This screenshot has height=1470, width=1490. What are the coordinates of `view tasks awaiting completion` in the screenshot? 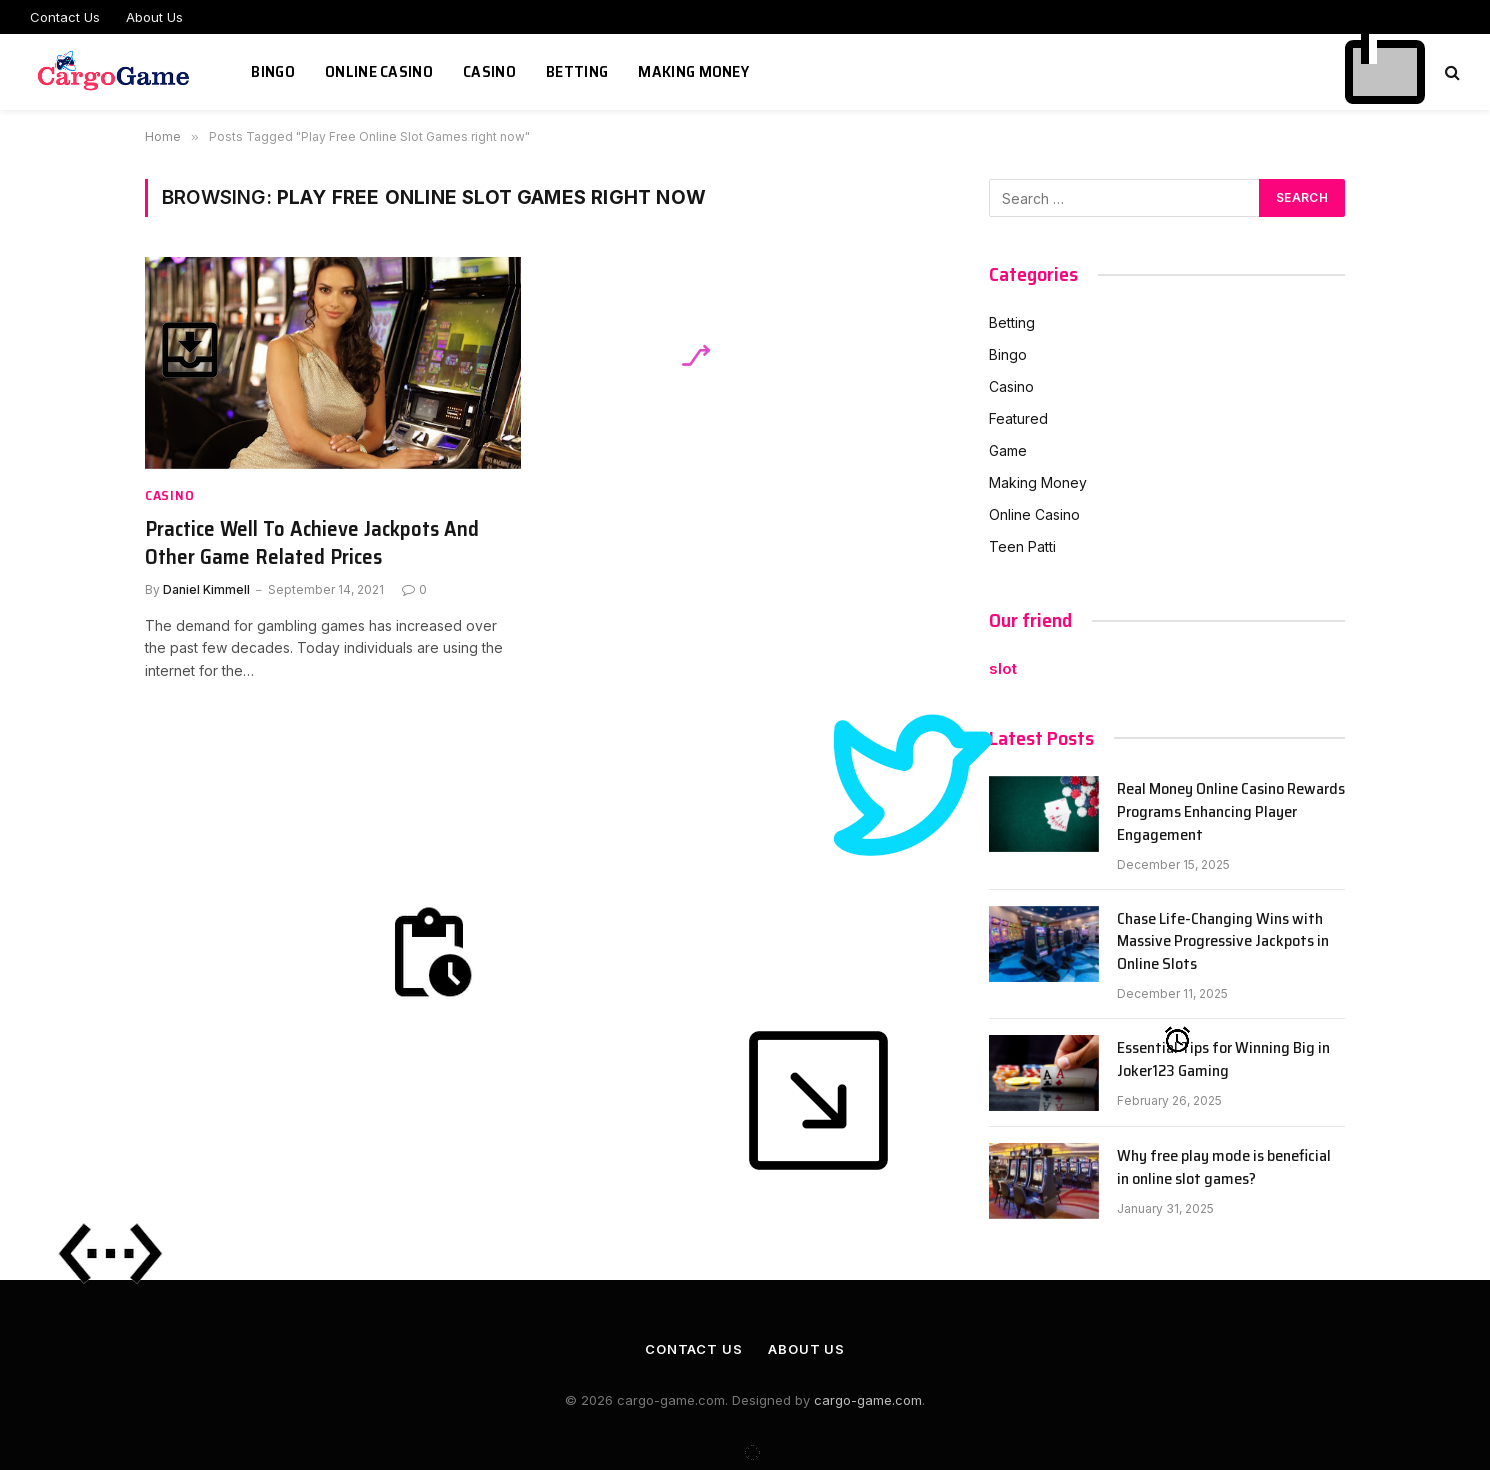 It's located at (429, 954).